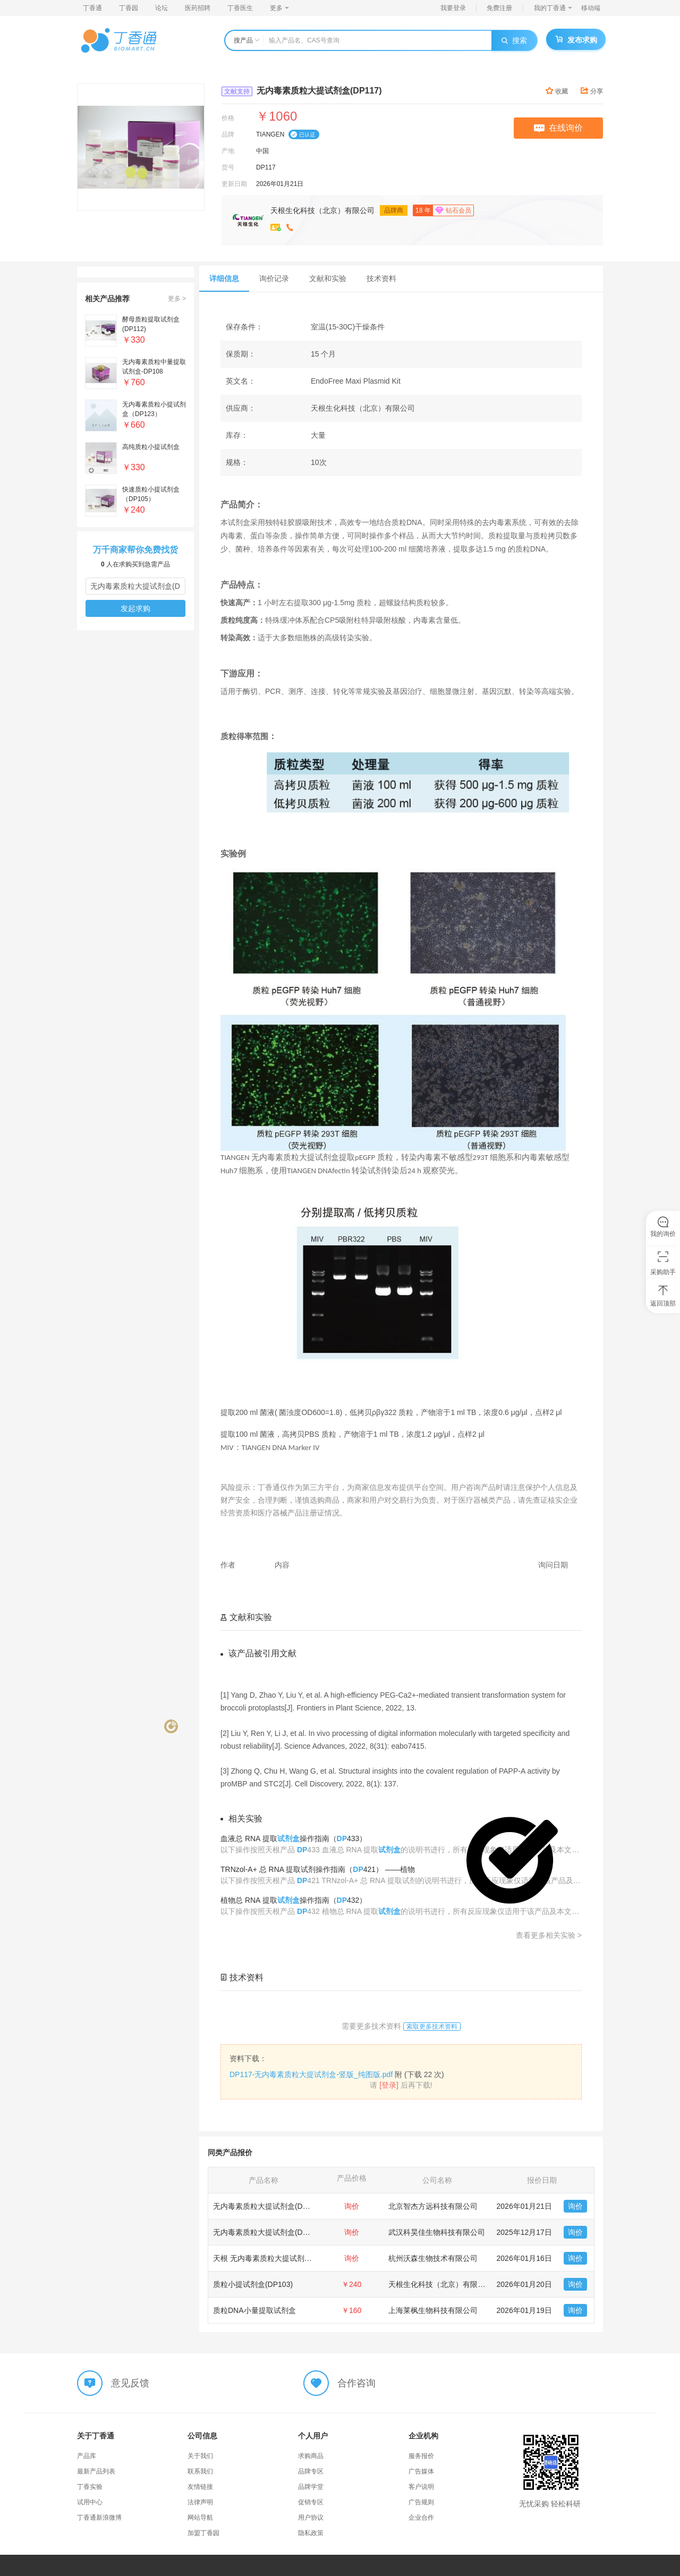  I want to click on open Google Tasks app, so click(512, 1860).